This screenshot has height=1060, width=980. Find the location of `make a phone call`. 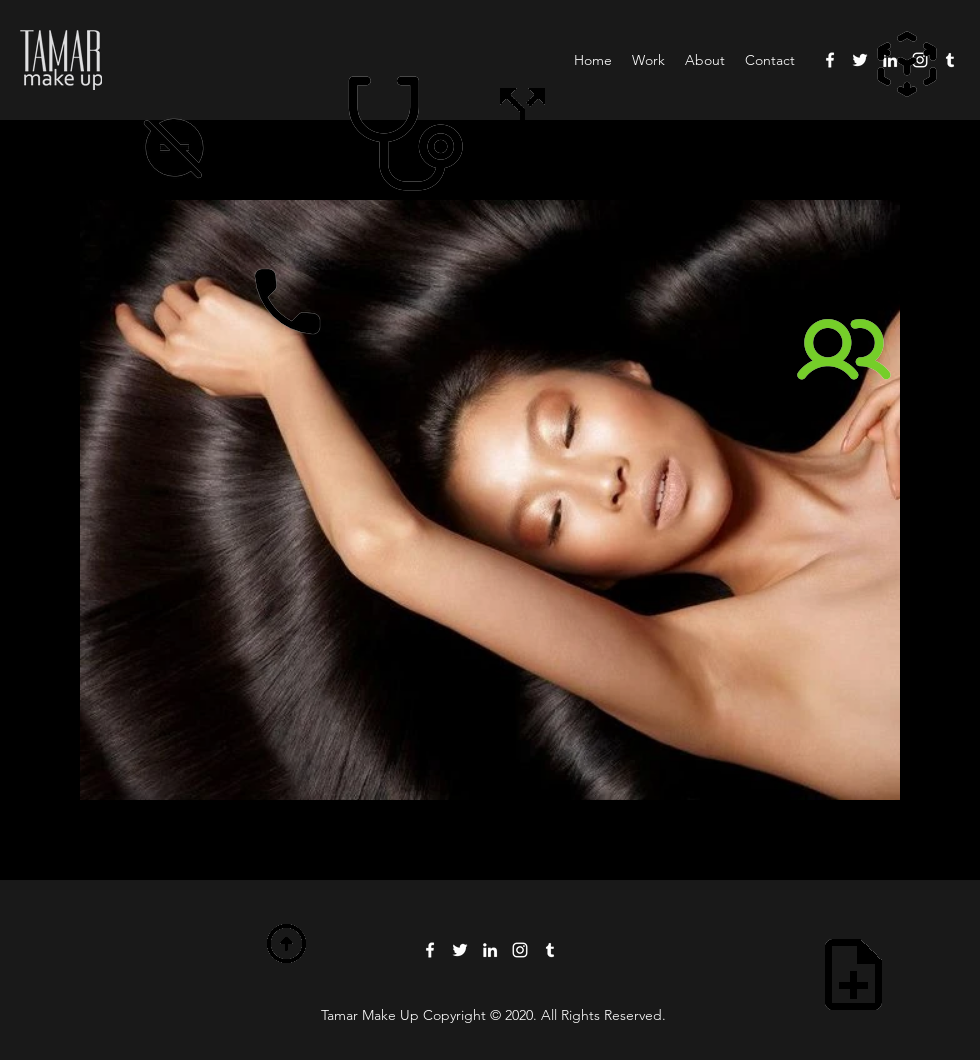

make a phone call is located at coordinates (287, 301).